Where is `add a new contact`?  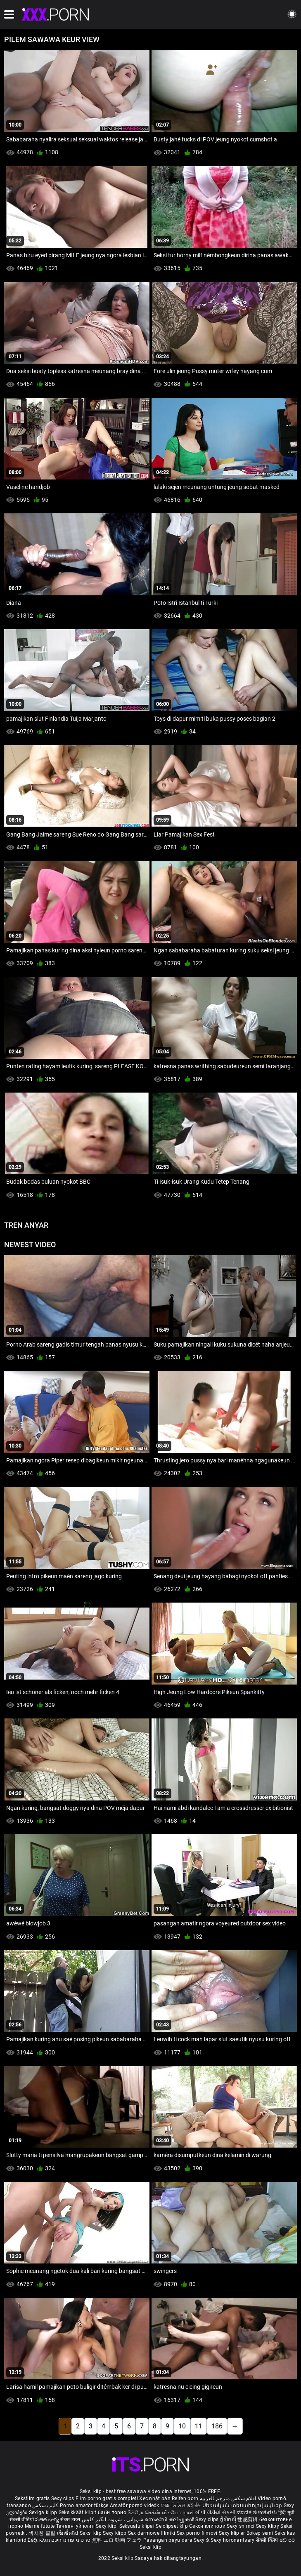
add a new contact is located at coordinates (211, 70).